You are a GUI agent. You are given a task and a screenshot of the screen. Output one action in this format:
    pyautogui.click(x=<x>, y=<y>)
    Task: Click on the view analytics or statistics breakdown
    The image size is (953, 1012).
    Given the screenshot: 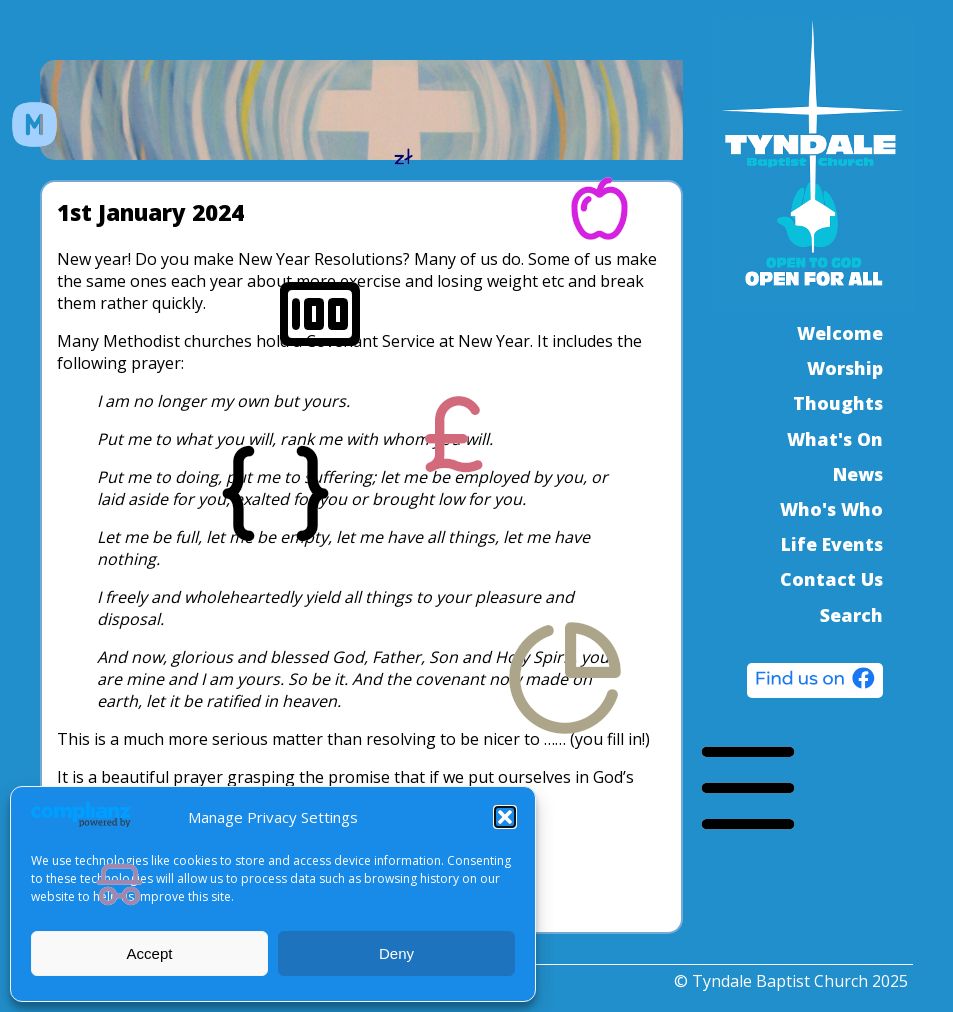 What is the action you would take?
    pyautogui.click(x=565, y=678)
    